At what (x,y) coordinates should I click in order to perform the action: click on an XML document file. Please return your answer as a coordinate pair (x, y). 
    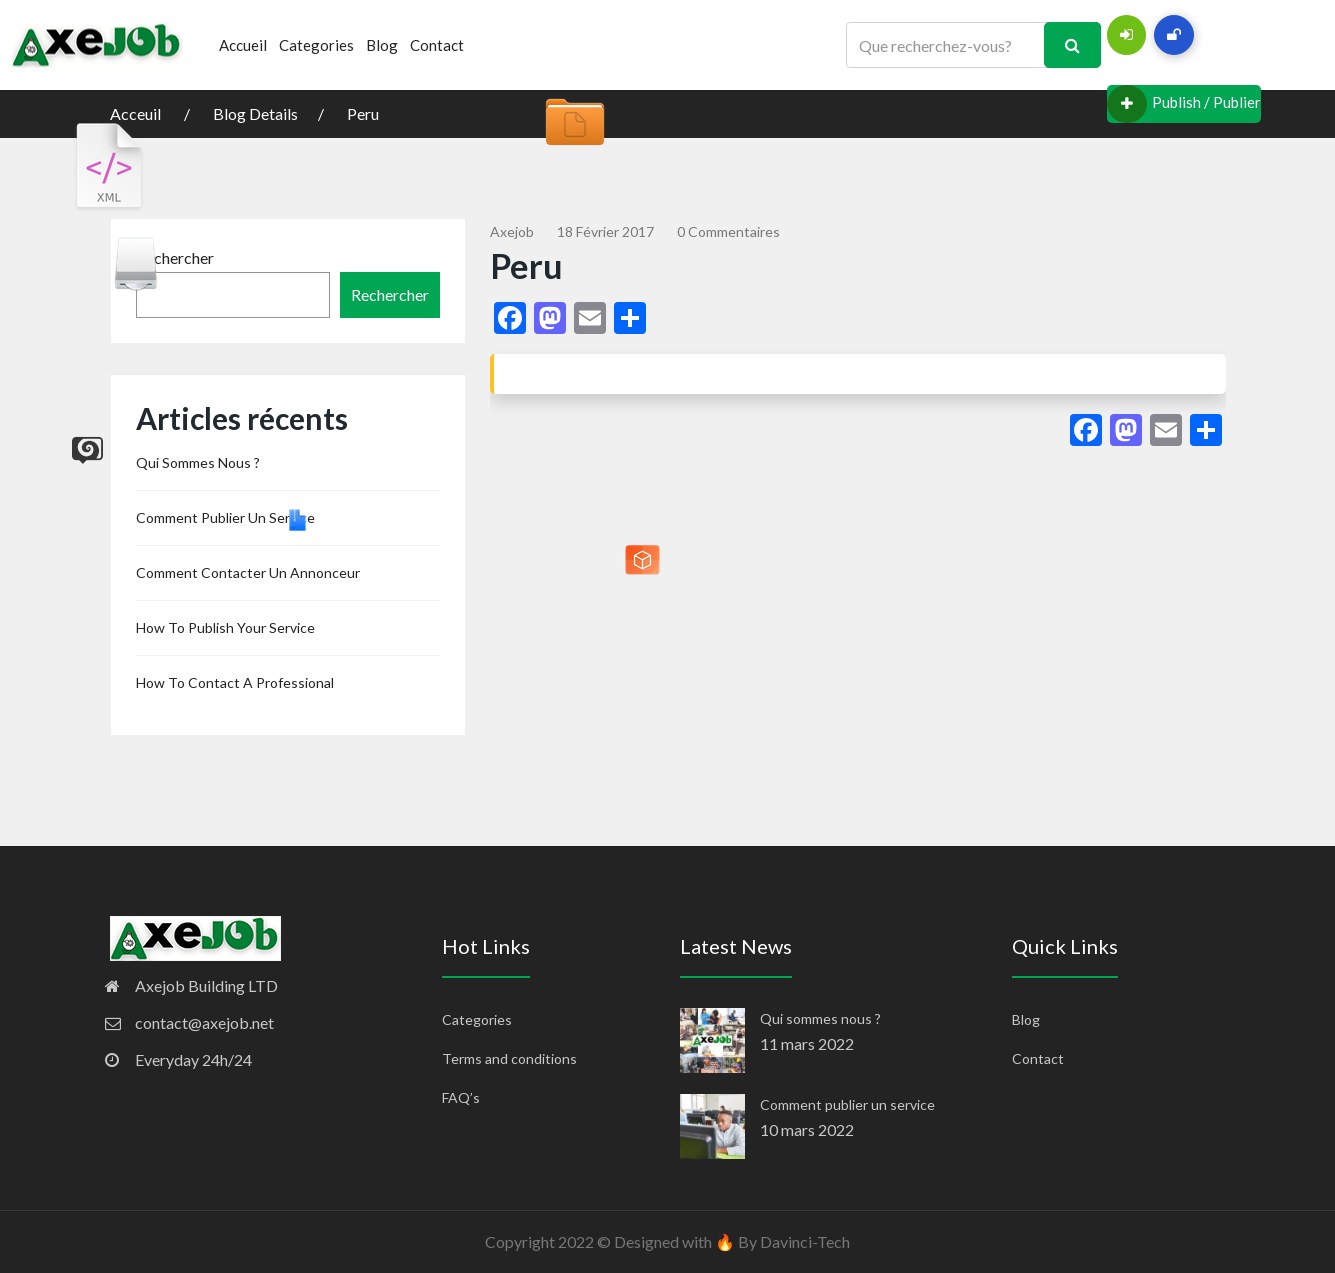
    Looking at the image, I should click on (109, 167).